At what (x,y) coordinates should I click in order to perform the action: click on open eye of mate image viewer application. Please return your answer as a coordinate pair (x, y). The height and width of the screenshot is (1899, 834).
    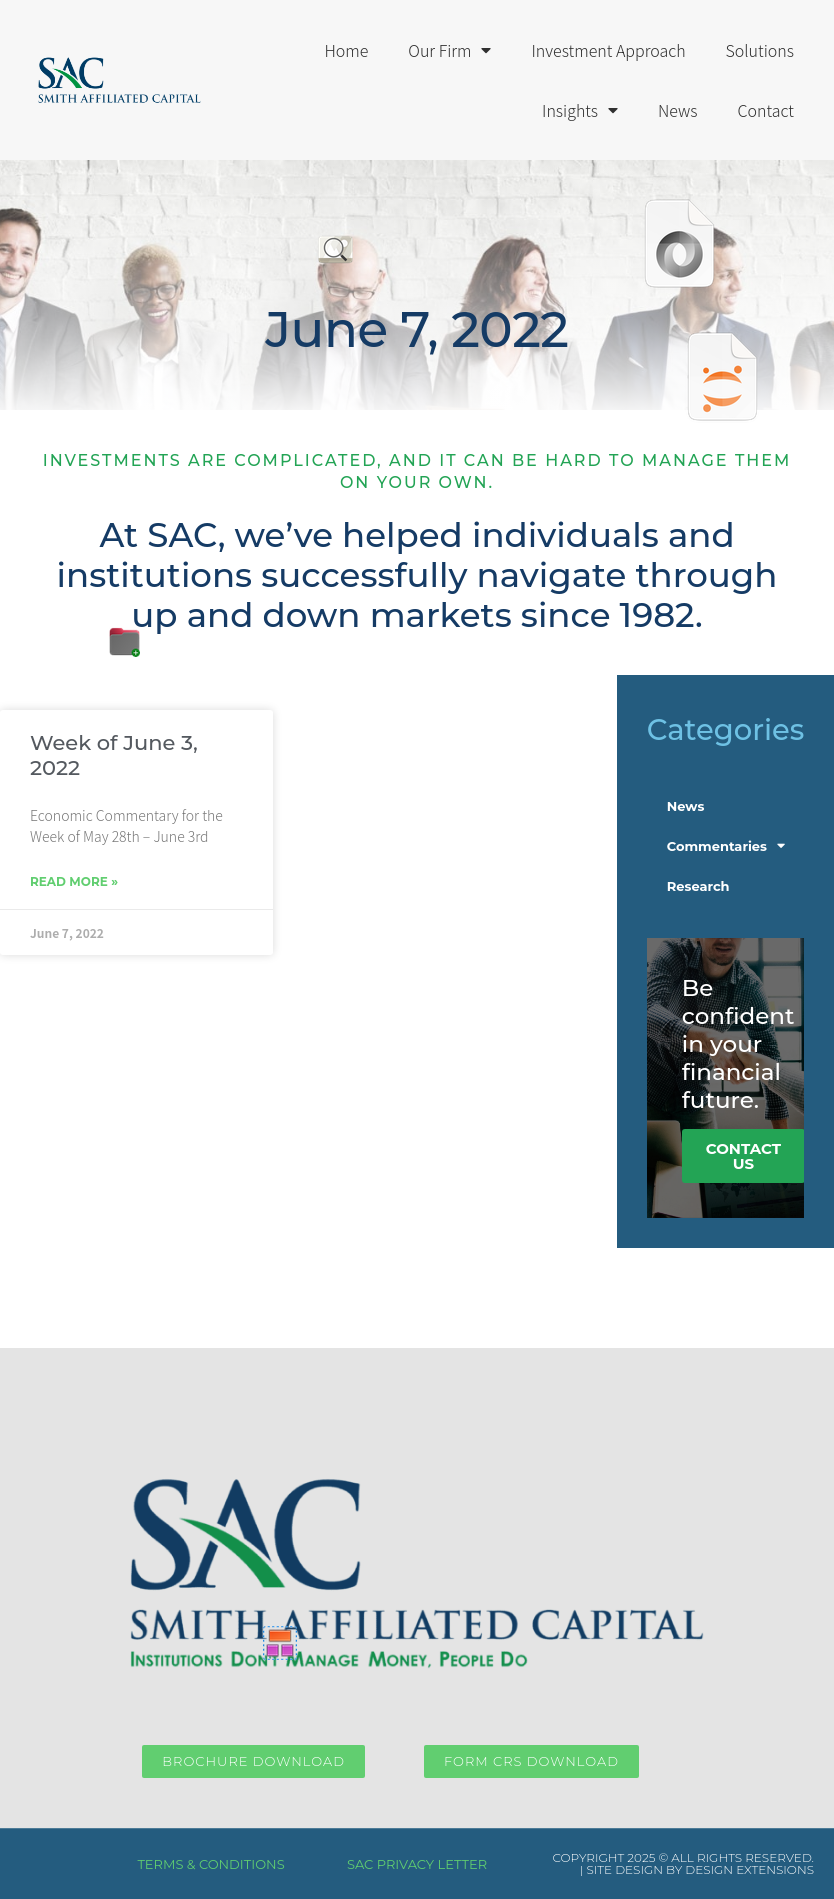
    Looking at the image, I should click on (335, 249).